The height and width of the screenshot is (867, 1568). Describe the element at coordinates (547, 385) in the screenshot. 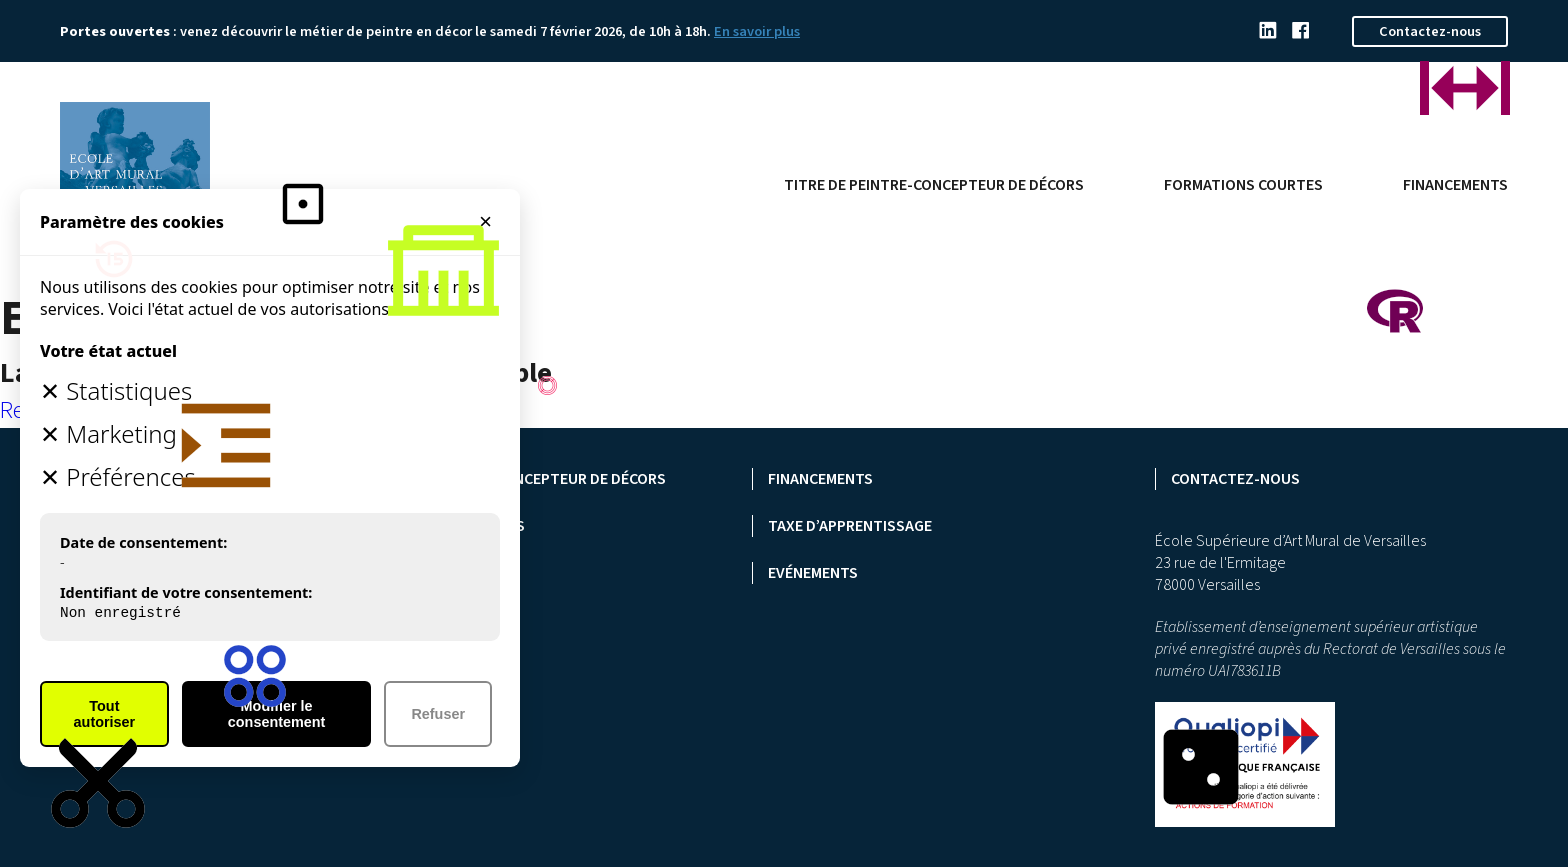

I see `circle company logo` at that location.